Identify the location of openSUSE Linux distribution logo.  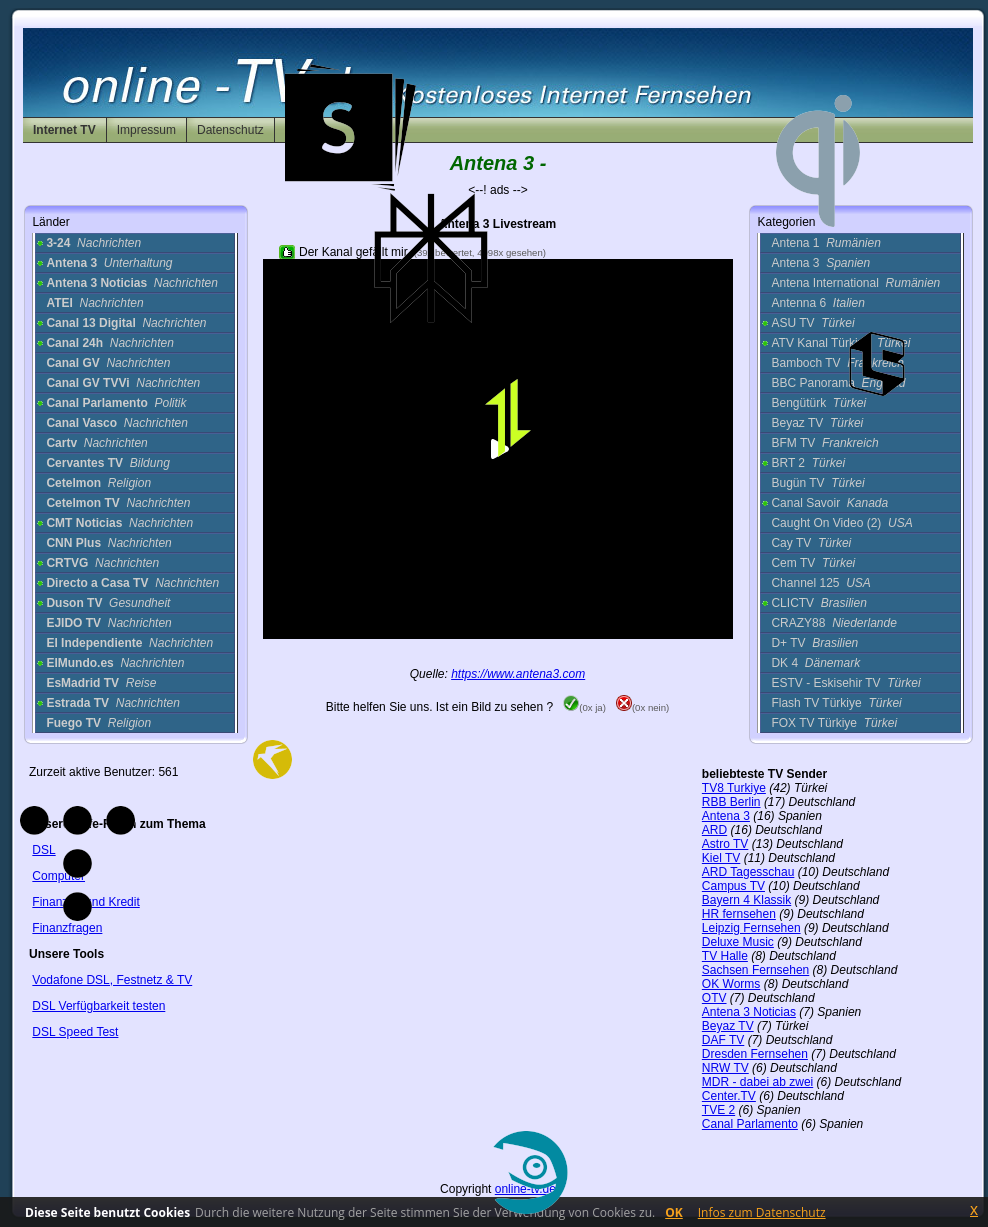
(530, 1172).